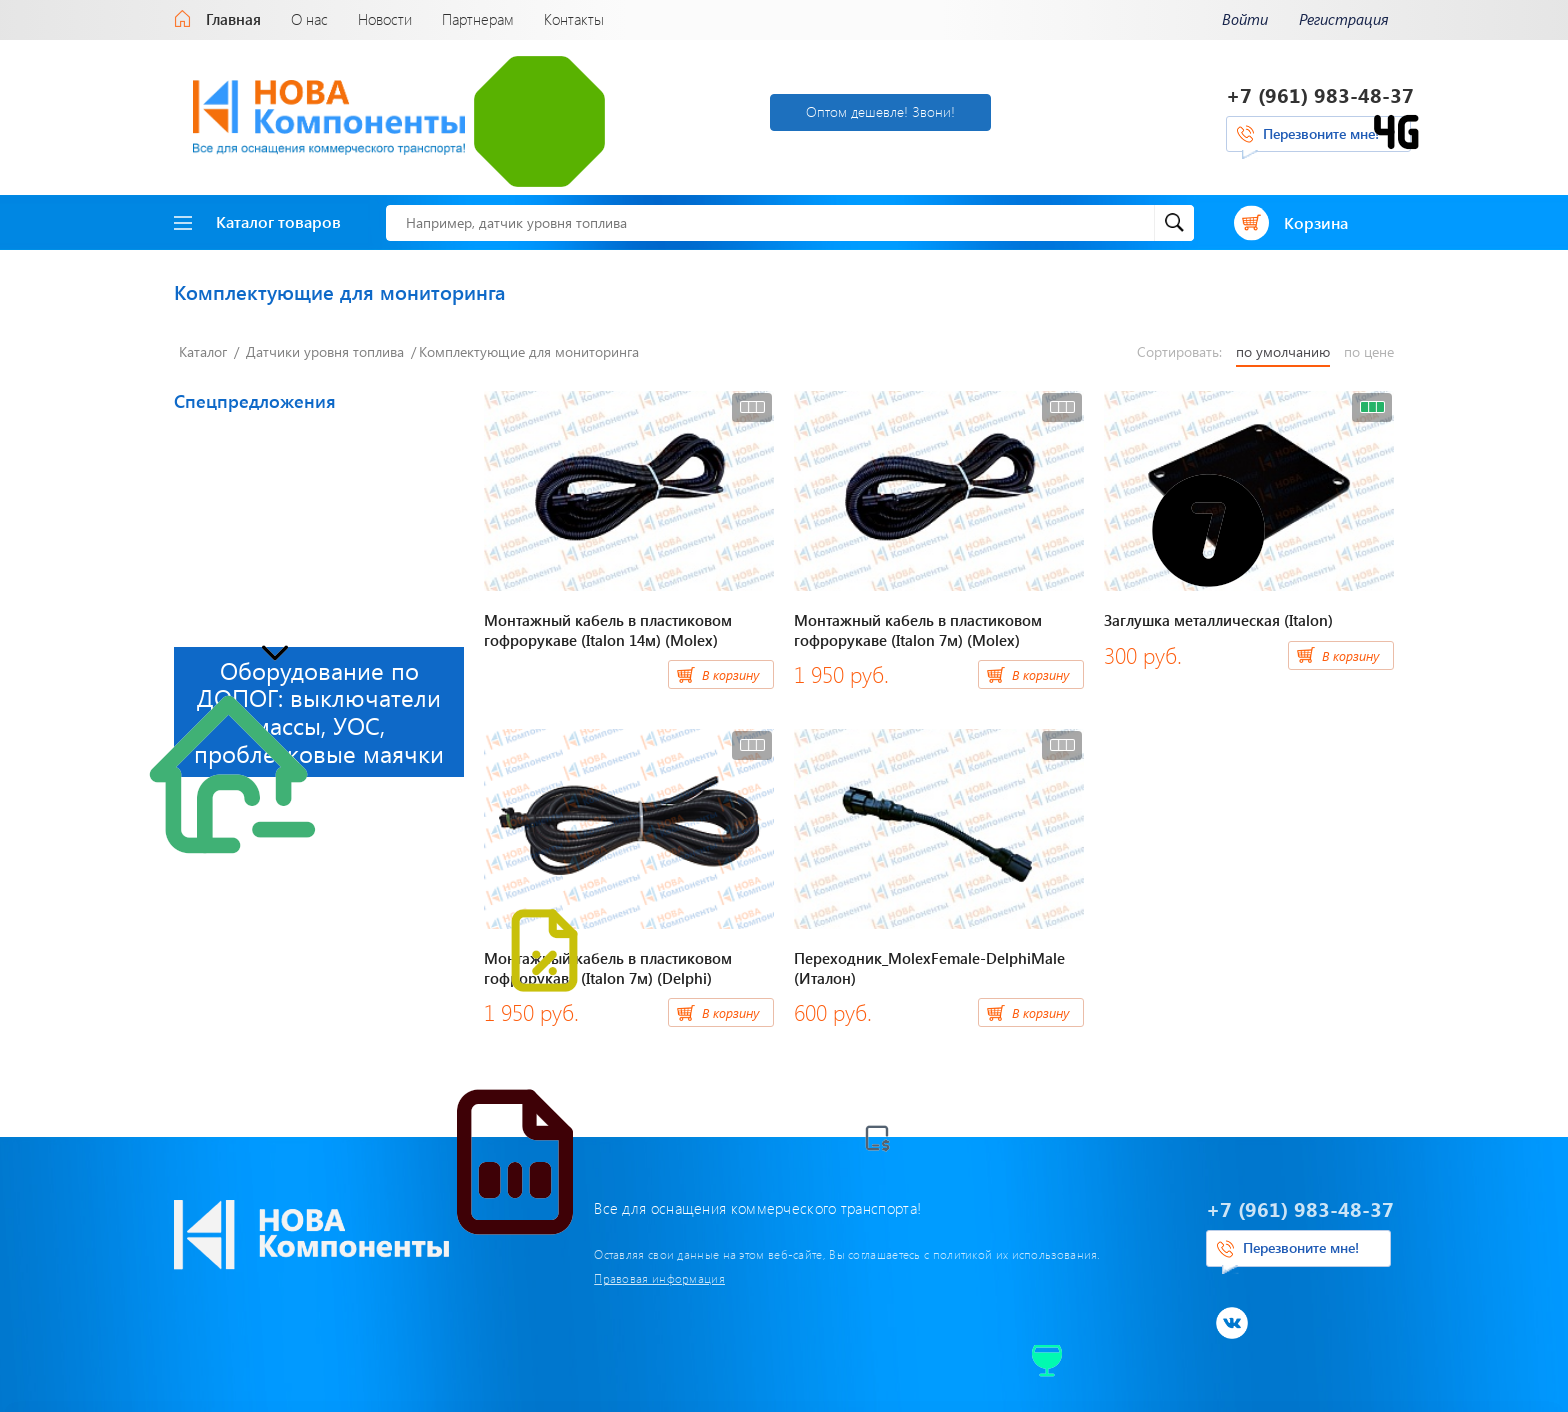 The width and height of the screenshot is (1568, 1412). Describe the element at coordinates (275, 653) in the screenshot. I see `expand a dropdown menu or collapsed section` at that location.